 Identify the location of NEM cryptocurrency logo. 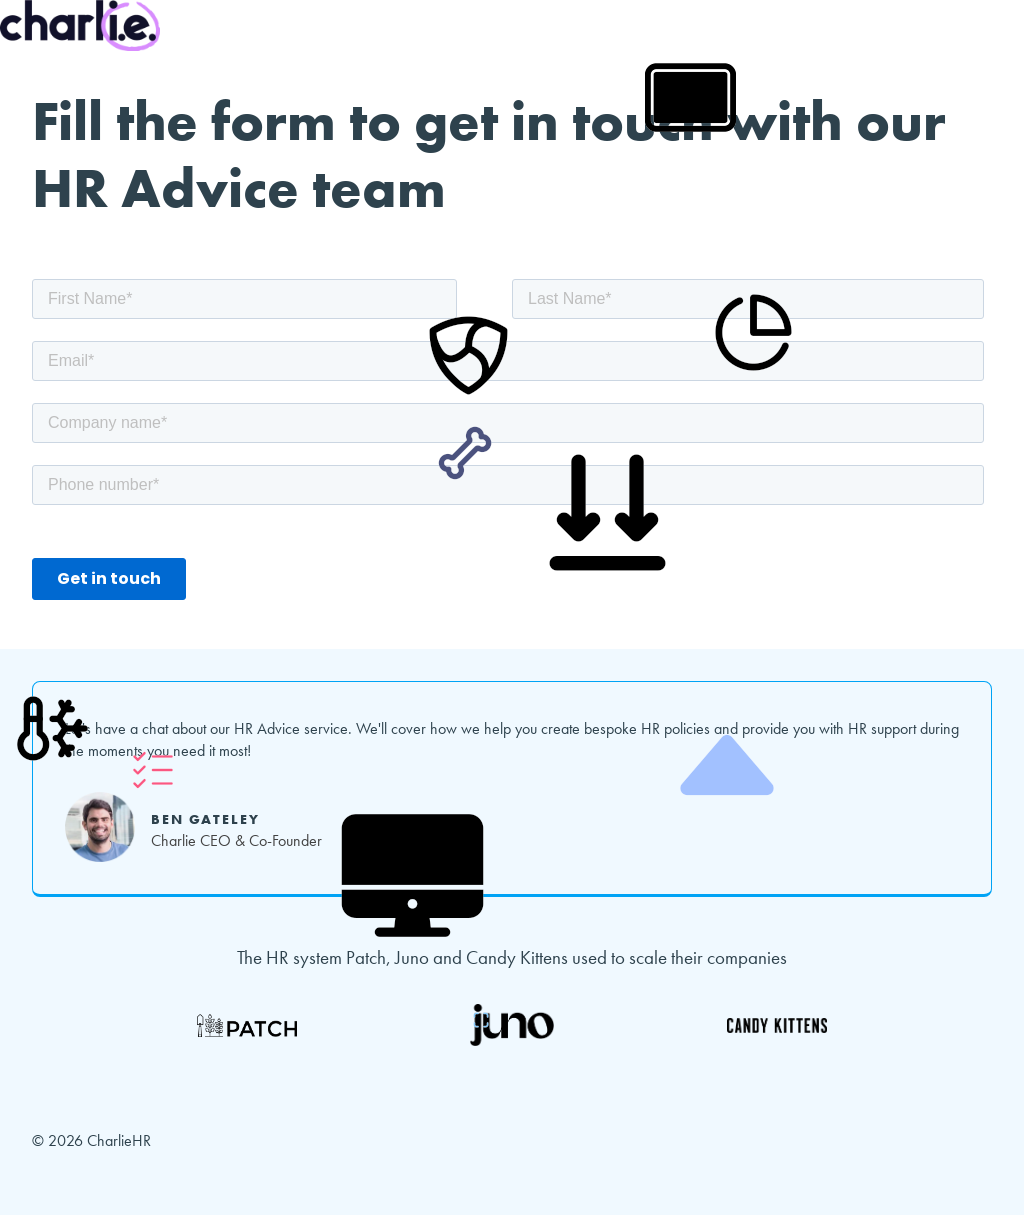
(468, 355).